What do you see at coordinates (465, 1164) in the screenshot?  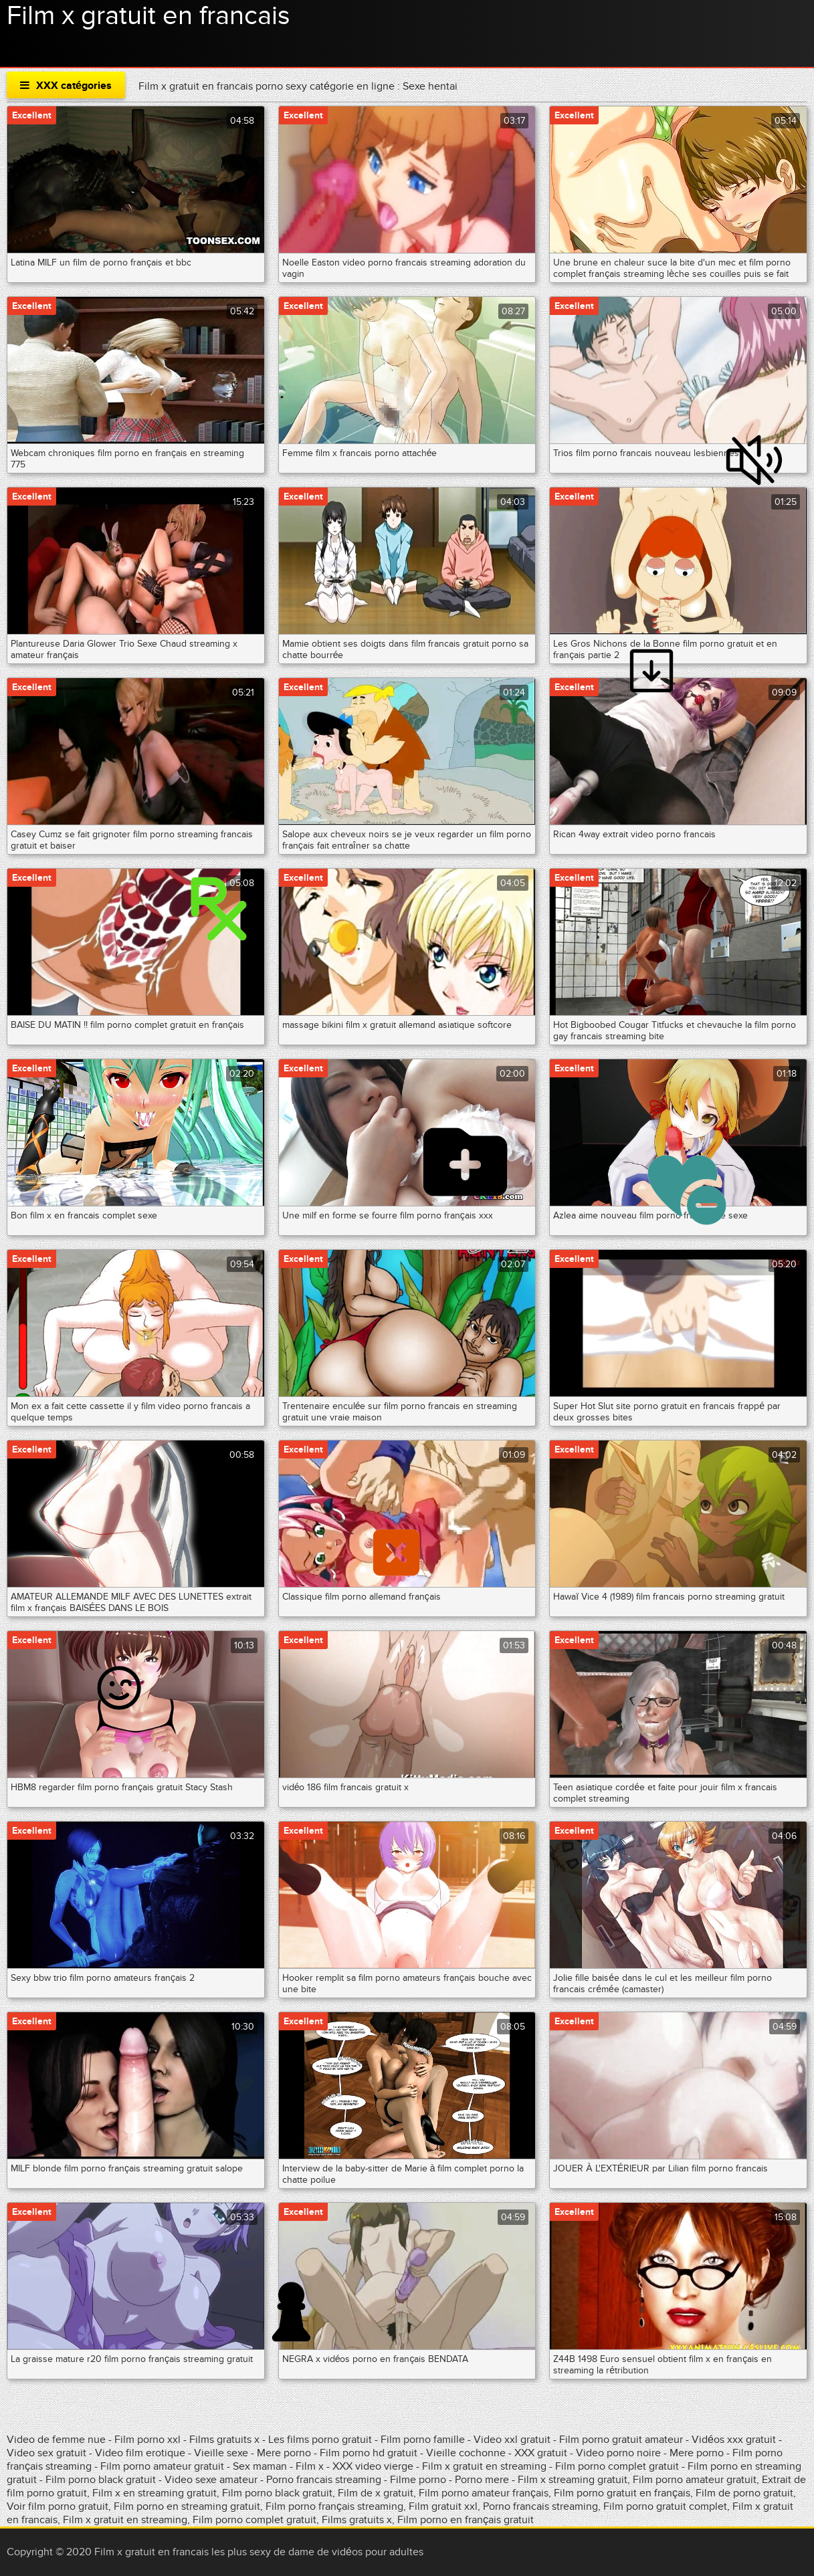 I see `create a new folder` at bounding box center [465, 1164].